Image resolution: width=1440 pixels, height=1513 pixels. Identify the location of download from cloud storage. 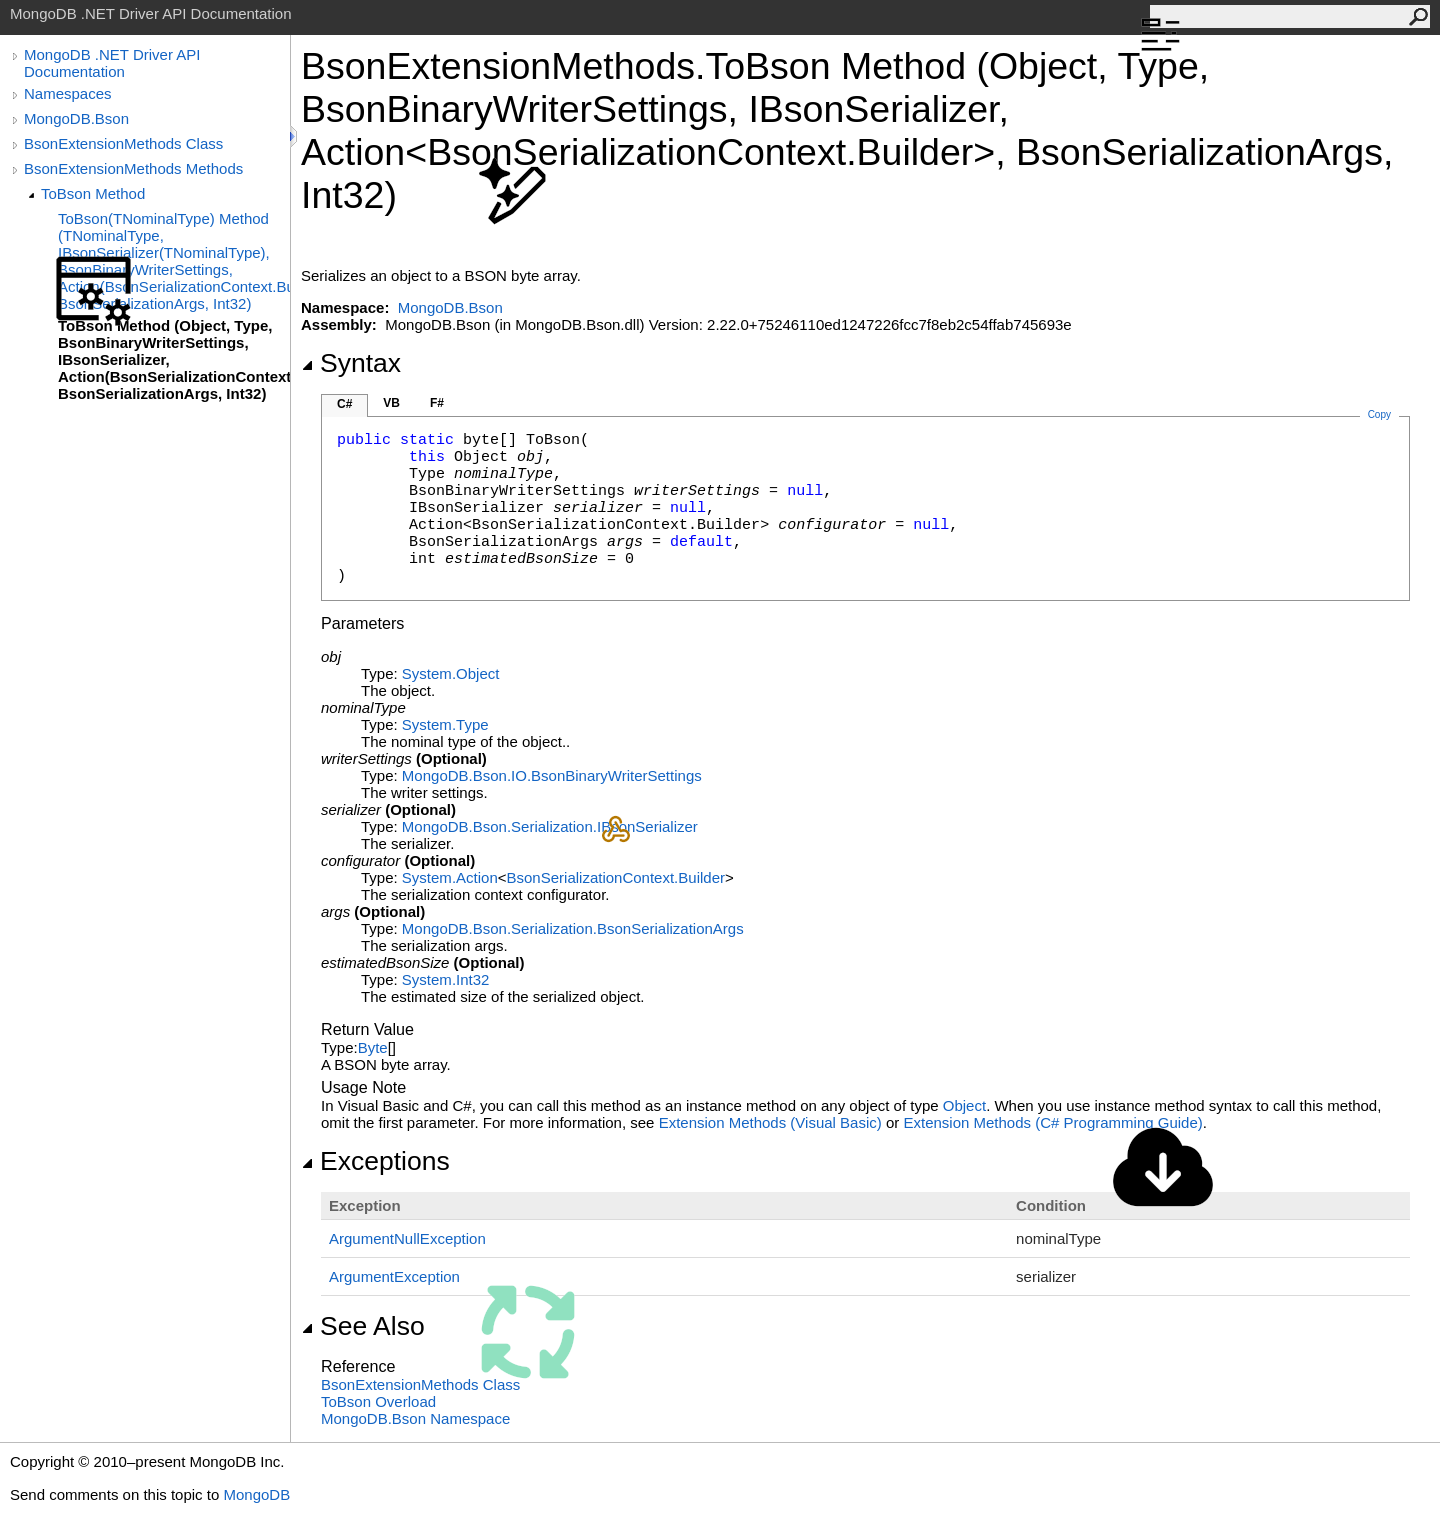
(1163, 1167).